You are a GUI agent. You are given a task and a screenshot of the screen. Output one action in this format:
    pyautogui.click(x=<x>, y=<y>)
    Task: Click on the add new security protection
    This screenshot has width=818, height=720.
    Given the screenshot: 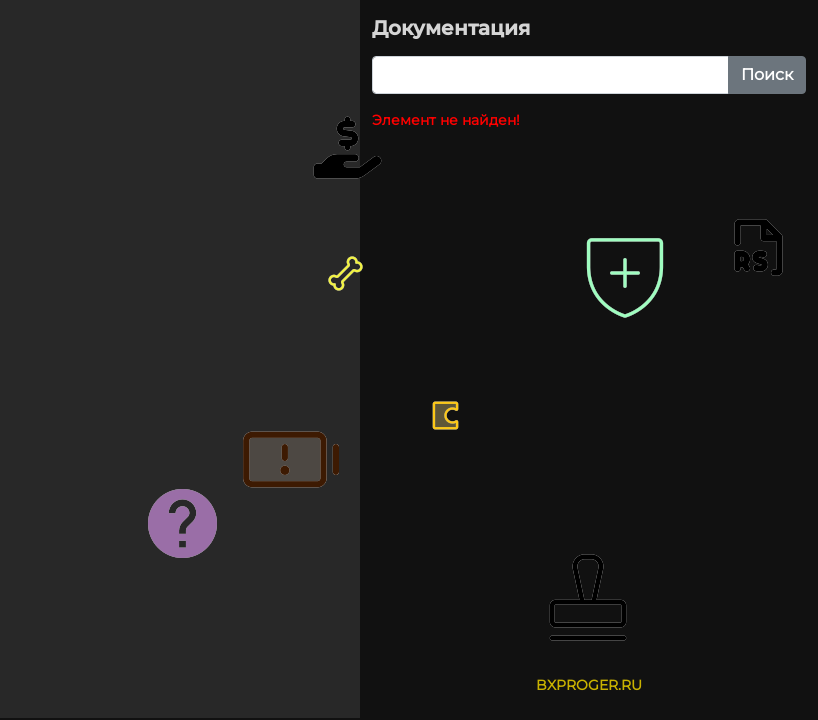 What is the action you would take?
    pyautogui.click(x=625, y=273)
    